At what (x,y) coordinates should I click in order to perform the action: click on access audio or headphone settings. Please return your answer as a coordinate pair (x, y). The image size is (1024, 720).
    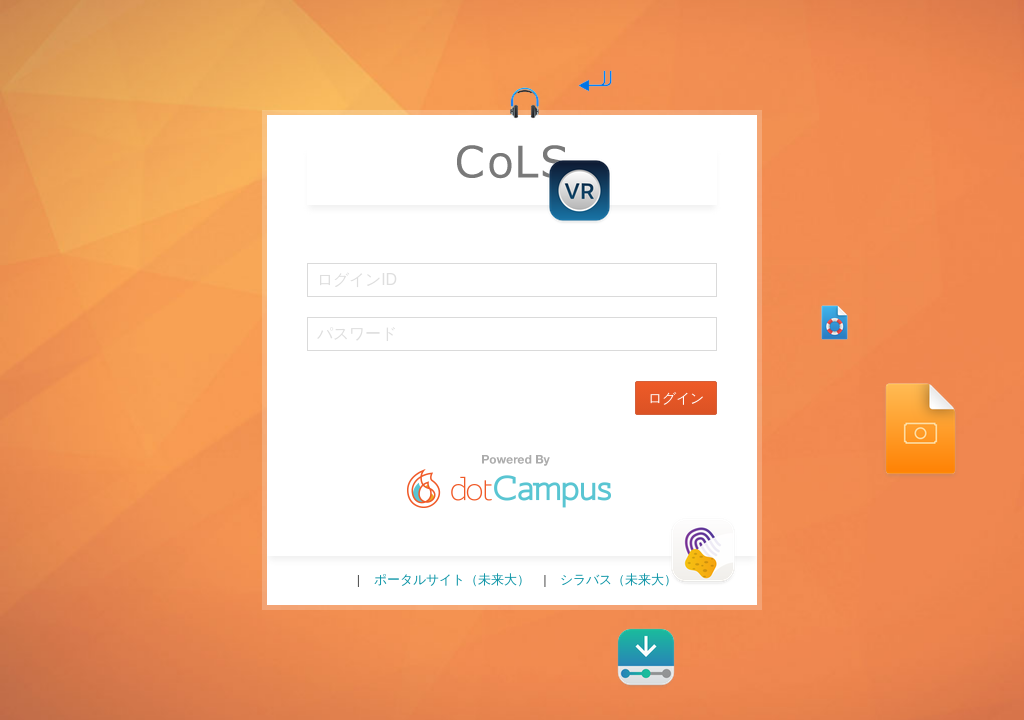
    Looking at the image, I should click on (524, 104).